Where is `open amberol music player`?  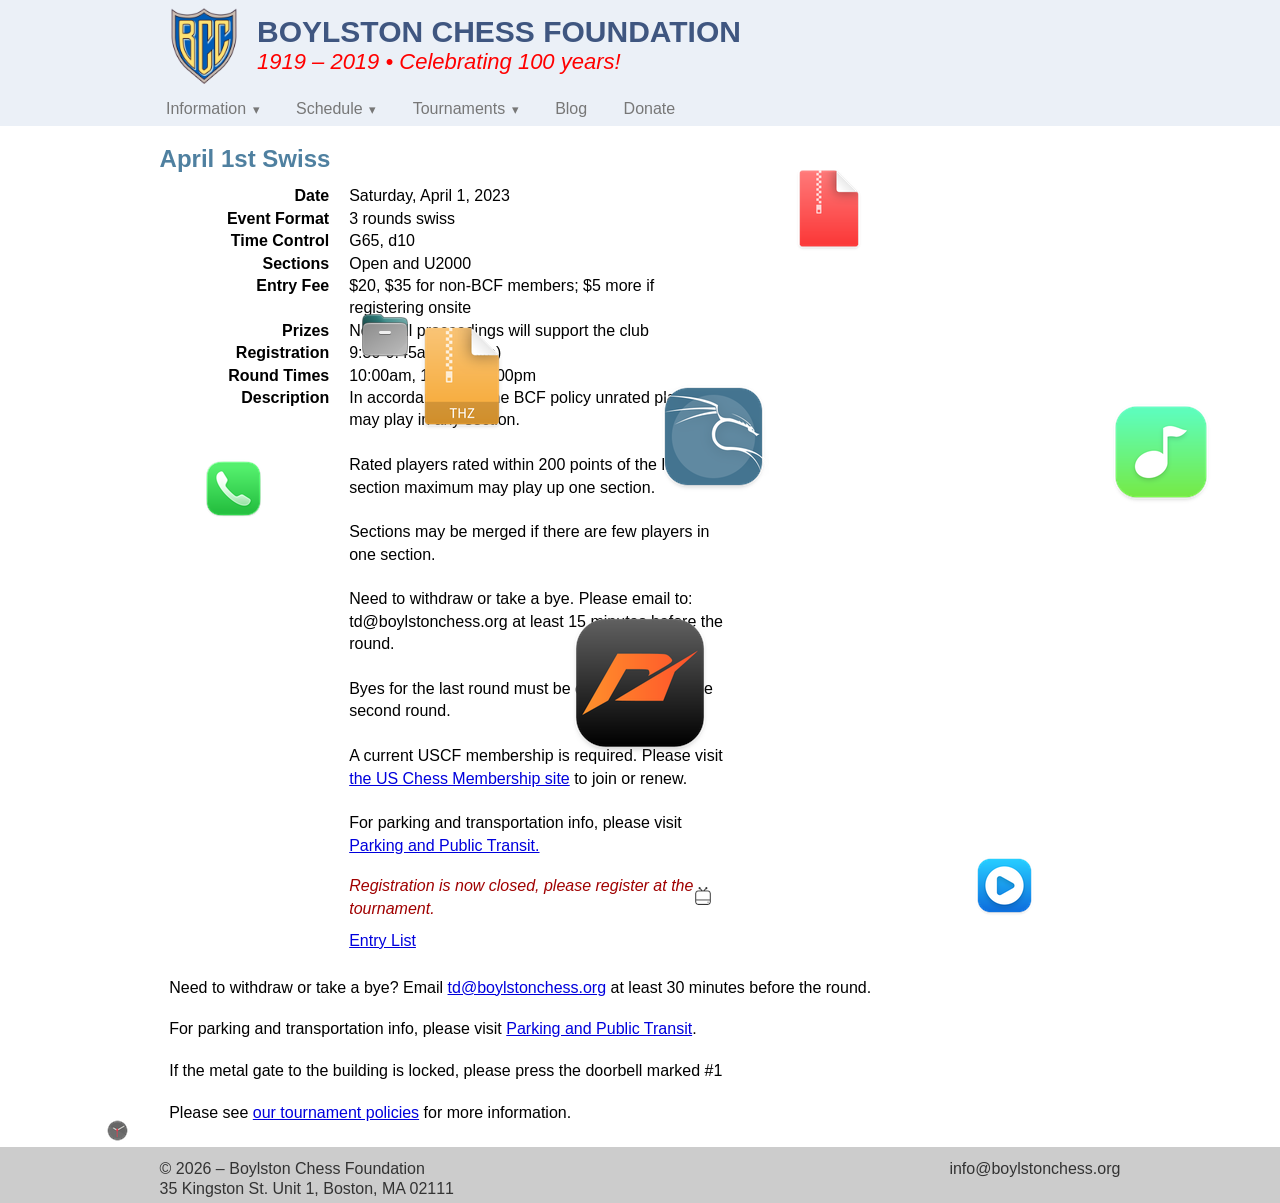
open amberol music player is located at coordinates (1004, 885).